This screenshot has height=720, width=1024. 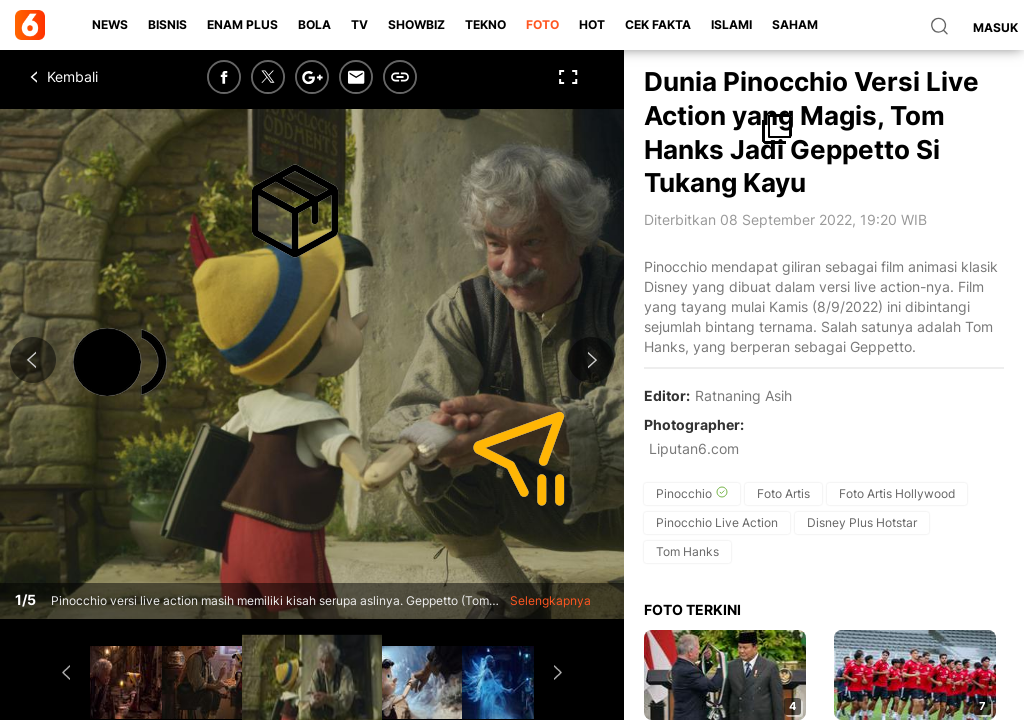 What do you see at coordinates (295, 211) in the screenshot?
I see `view order or shipment details` at bounding box center [295, 211].